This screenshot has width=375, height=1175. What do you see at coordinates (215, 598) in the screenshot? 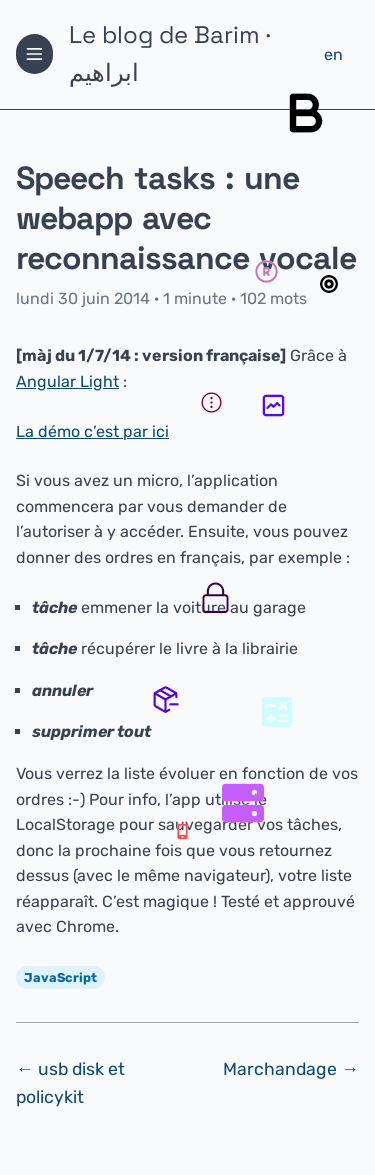
I see `indicates a locked or secure item` at bounding box center [215, 598].